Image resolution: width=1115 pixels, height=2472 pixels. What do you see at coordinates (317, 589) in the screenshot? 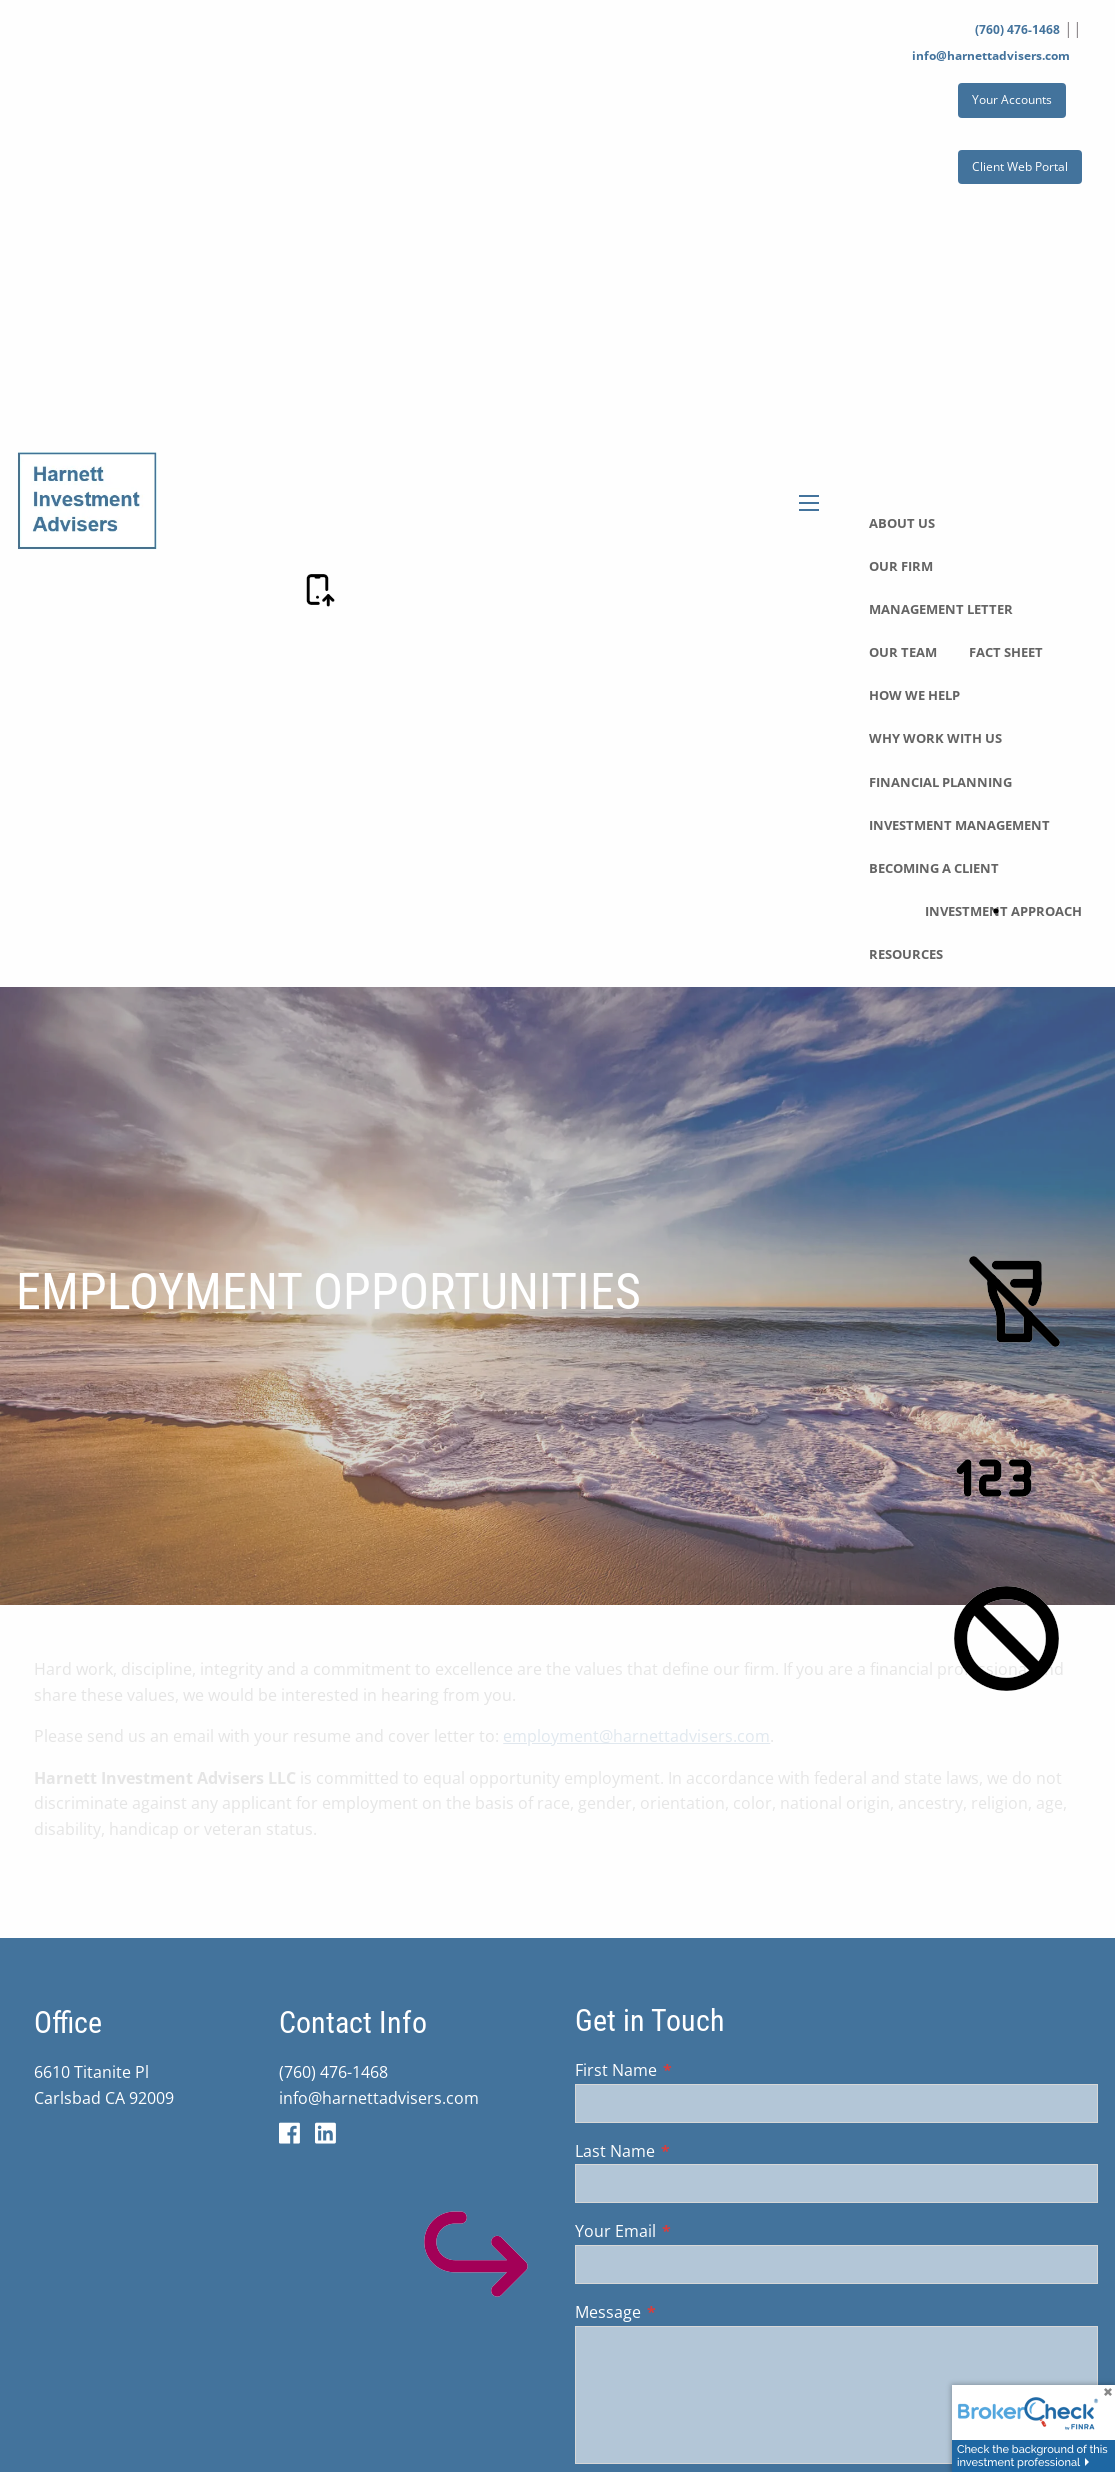
I see `upload from mobile device` at bounding box center [317, 589].